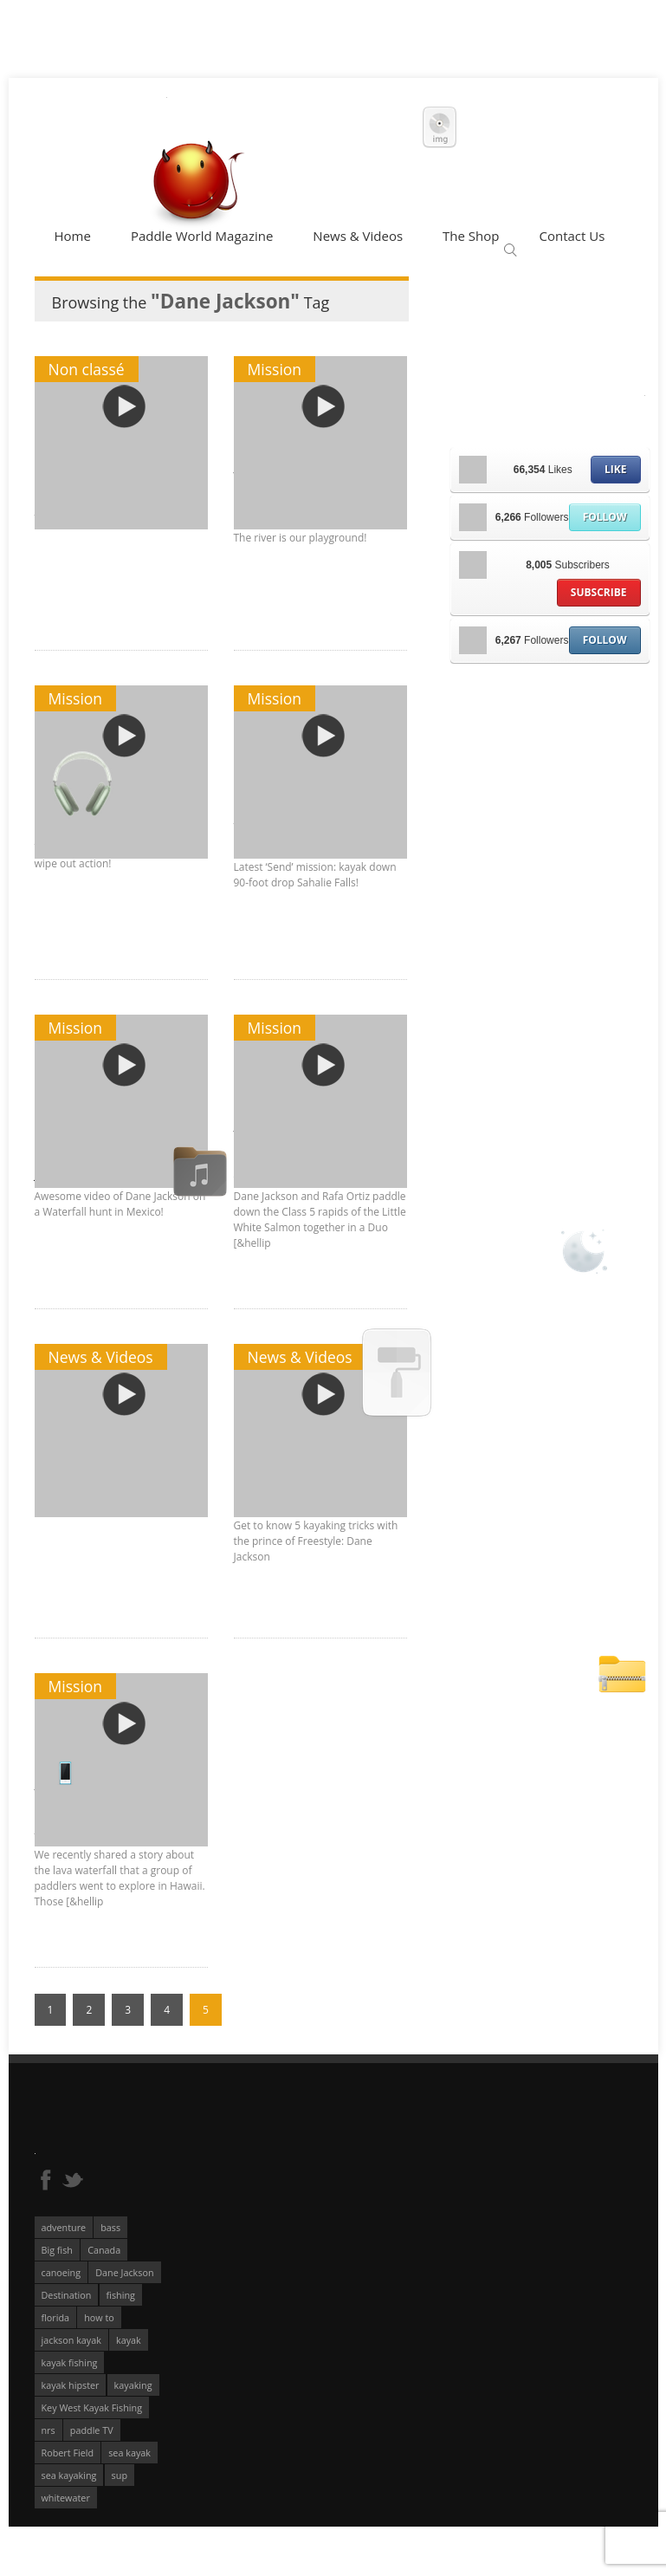 The width and height of the screenshot is (666, 2576). I want to click on open a compressed zip folder, so click(622, 1675).